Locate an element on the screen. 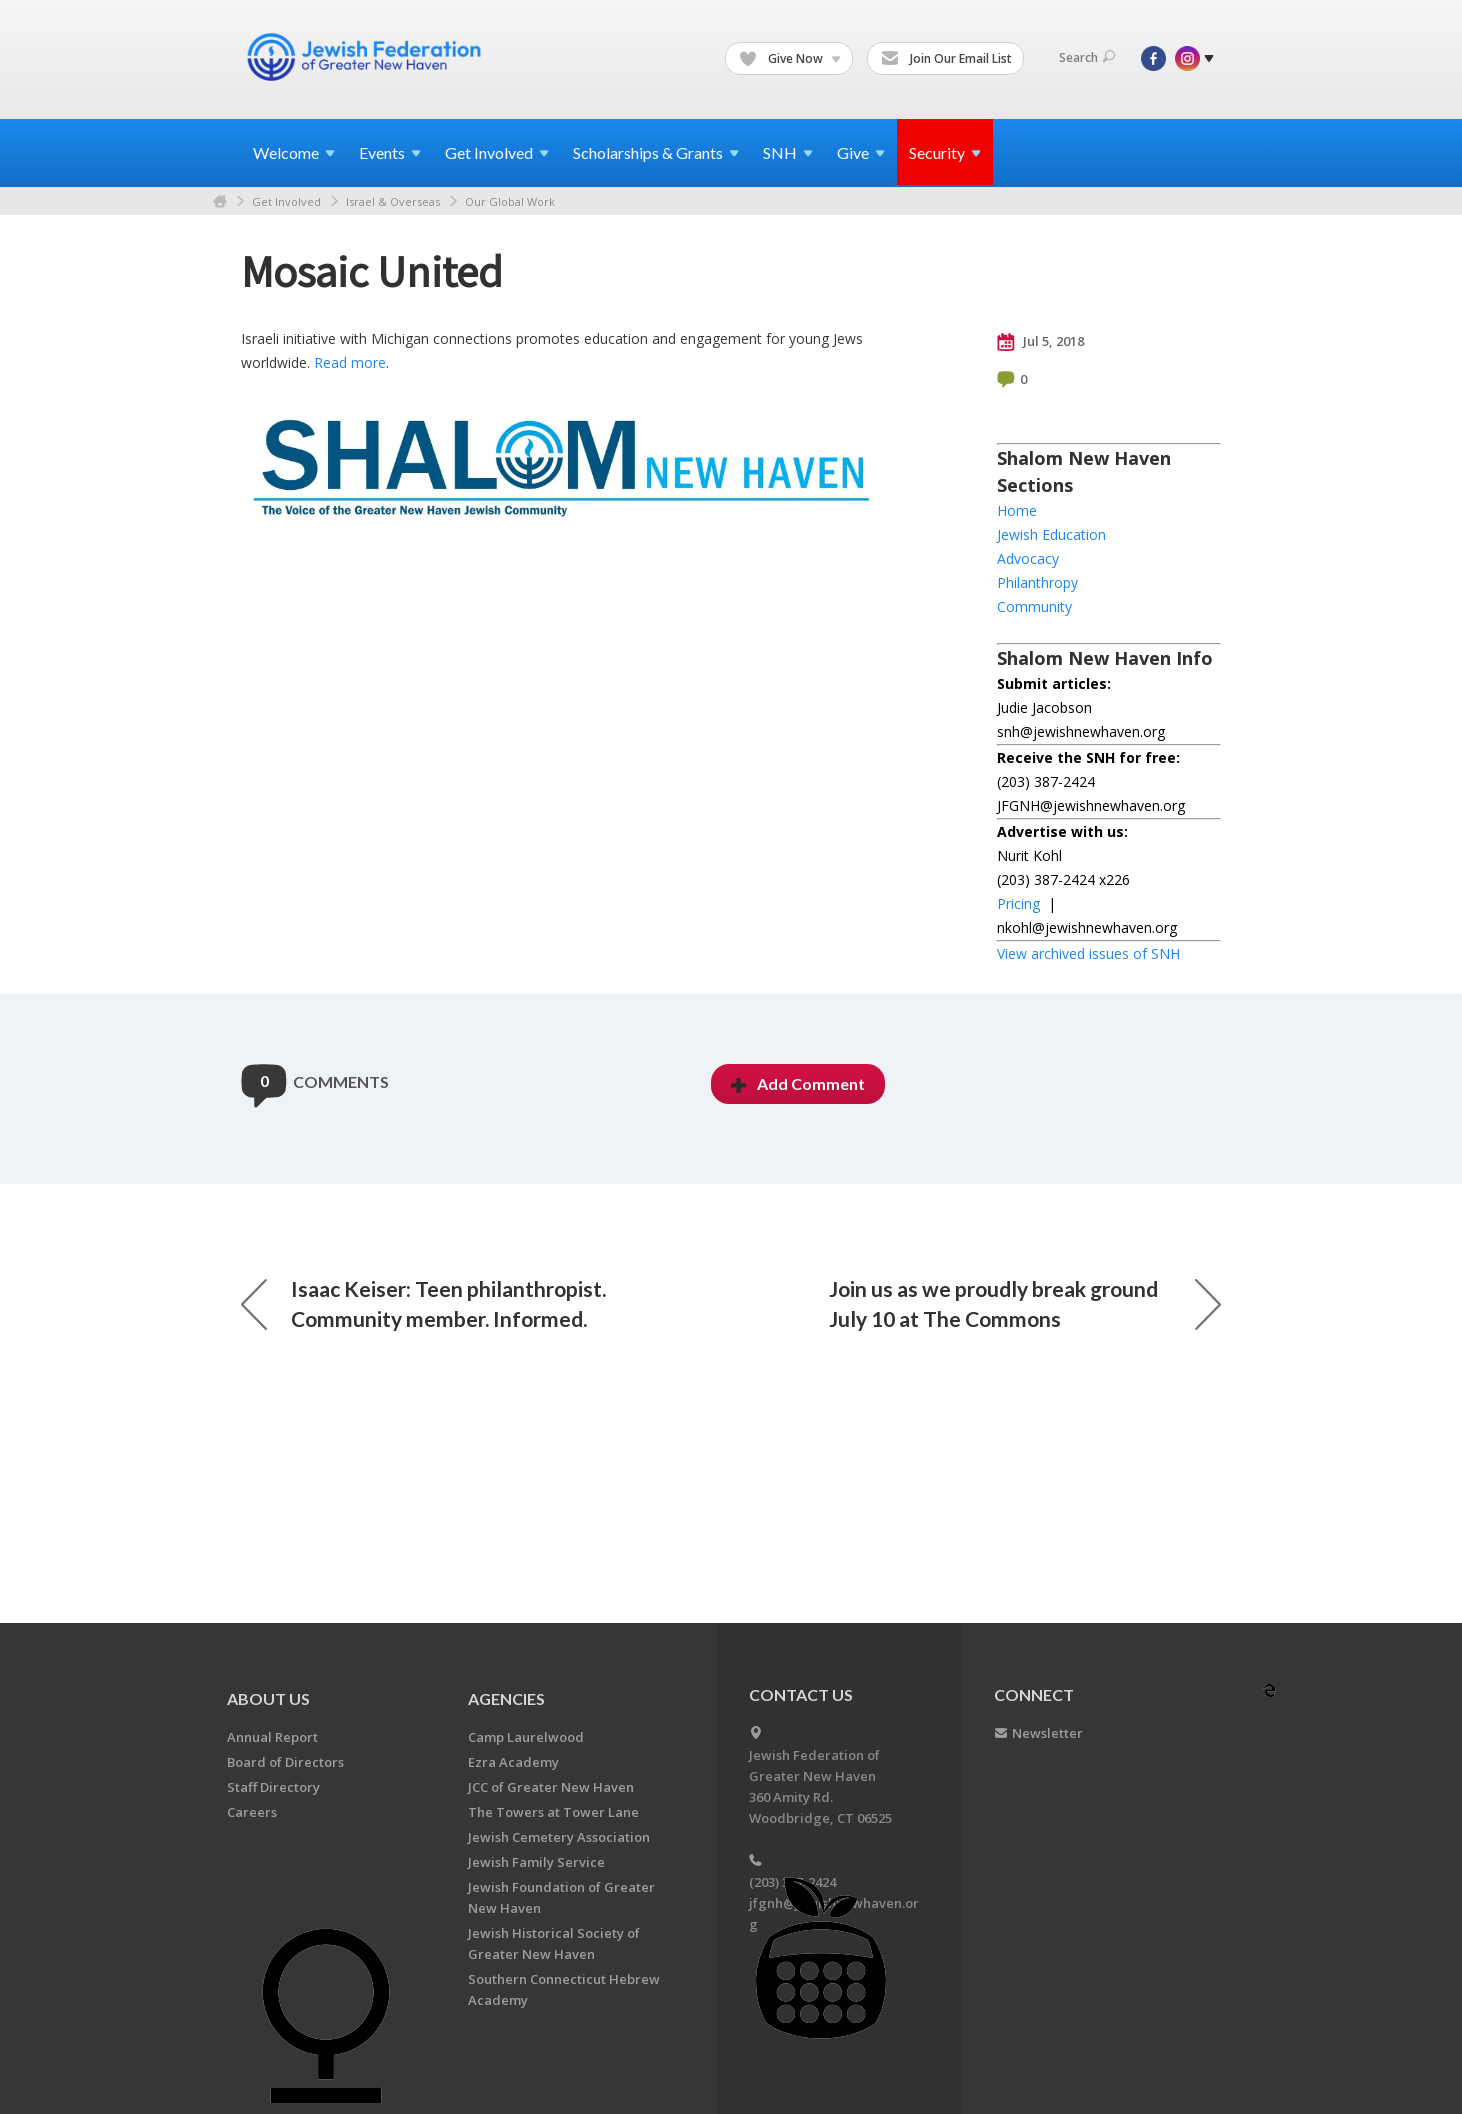 The width and height of the screenshot is (1462, 2114). nutritionix logo is located at coordinates (821, 1958).